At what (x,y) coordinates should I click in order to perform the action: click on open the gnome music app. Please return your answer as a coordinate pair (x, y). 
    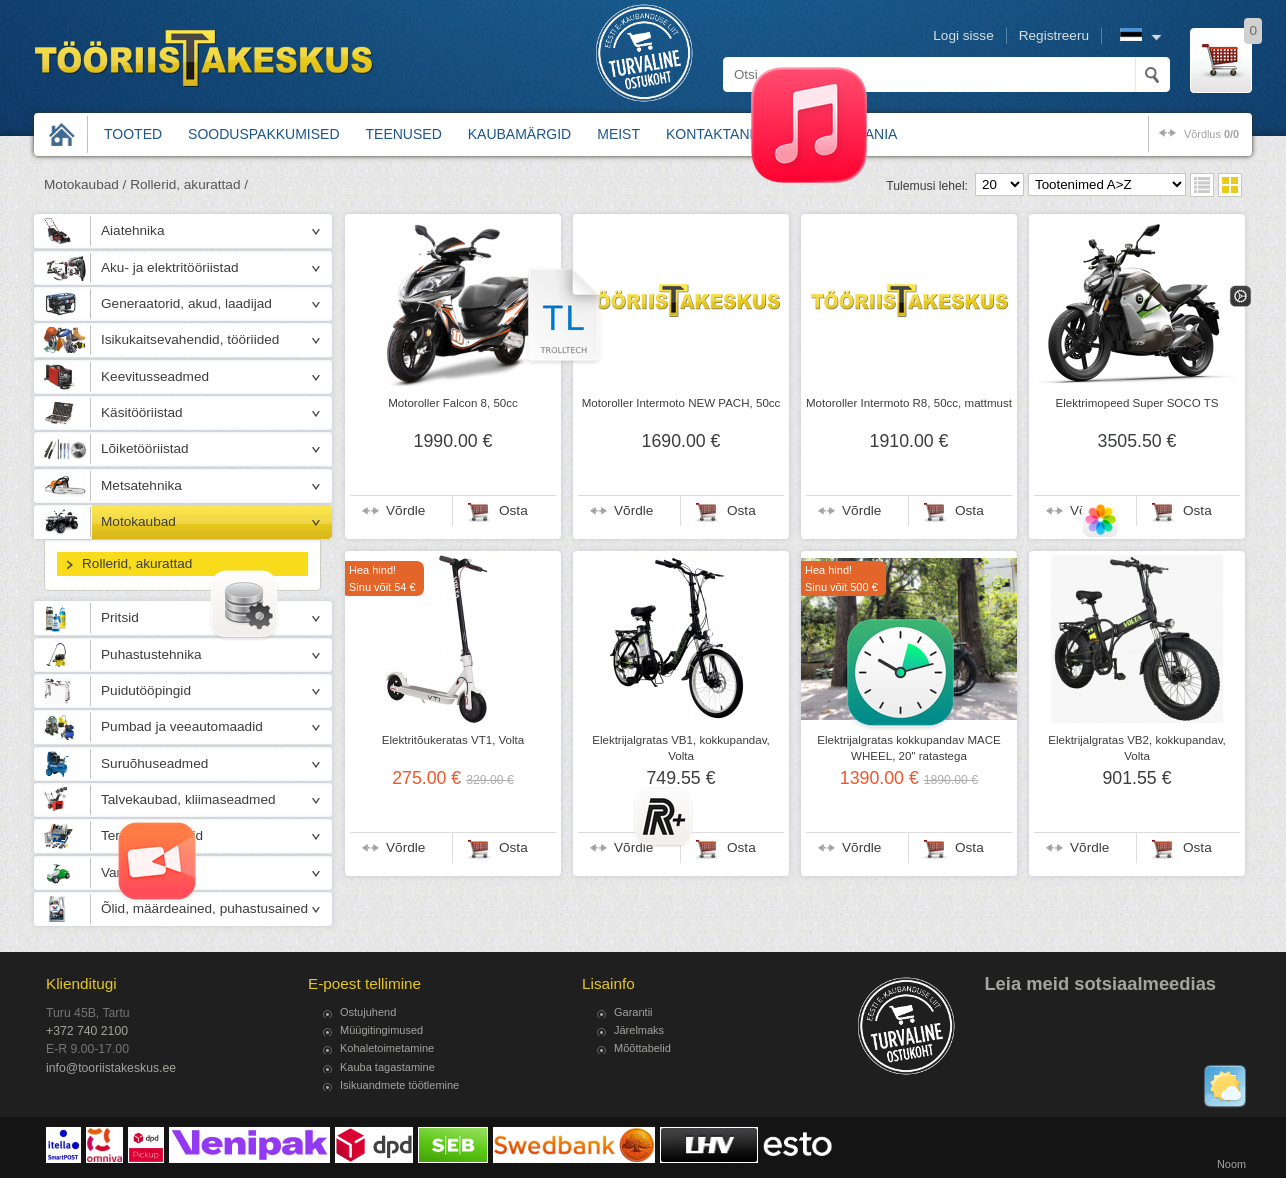
    Looking at the image, I should click on (809, 125).